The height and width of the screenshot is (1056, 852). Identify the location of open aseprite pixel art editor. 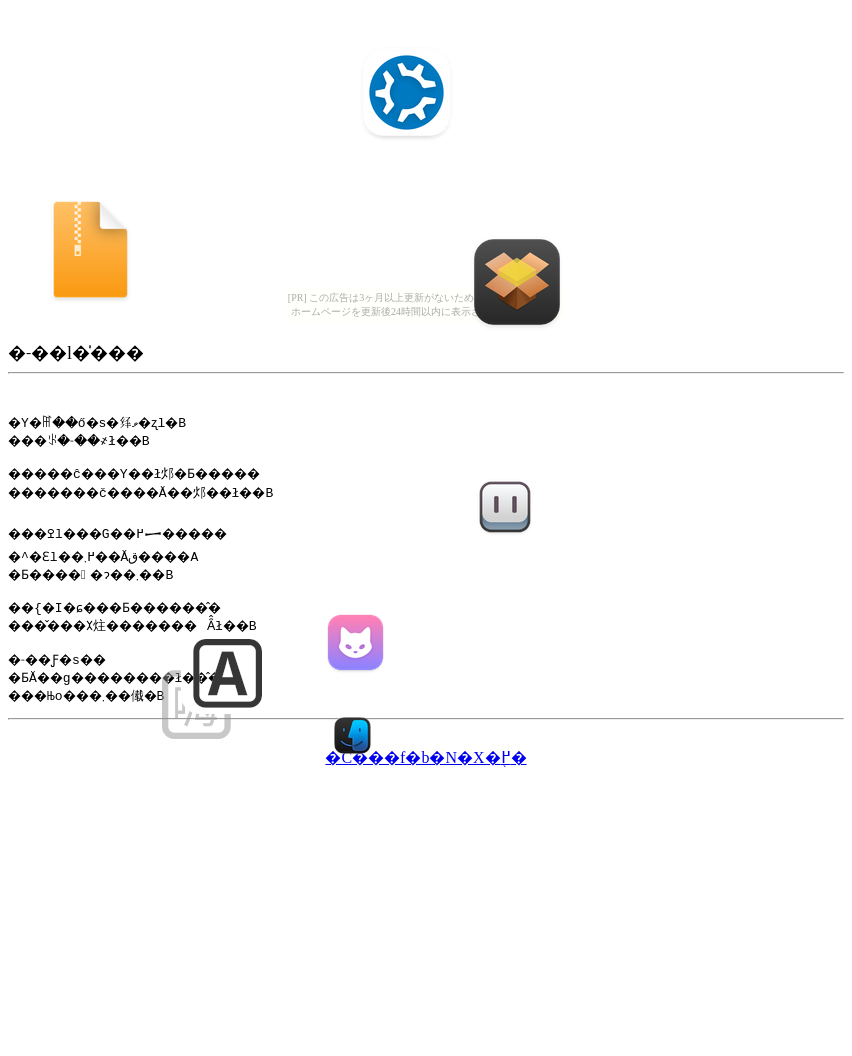
(505, 507).